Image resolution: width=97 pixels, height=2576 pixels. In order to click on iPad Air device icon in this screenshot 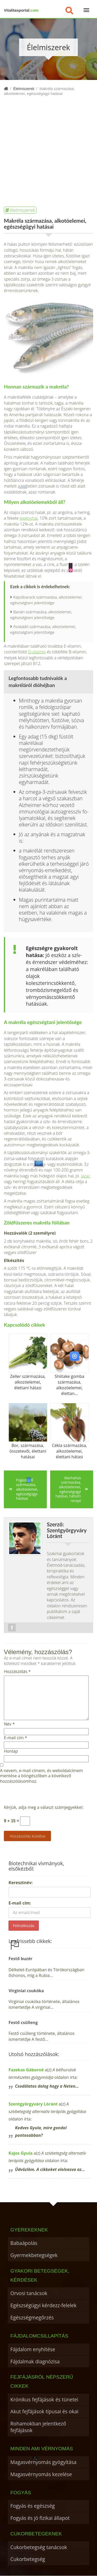, I will do `click(29, 1480)`.